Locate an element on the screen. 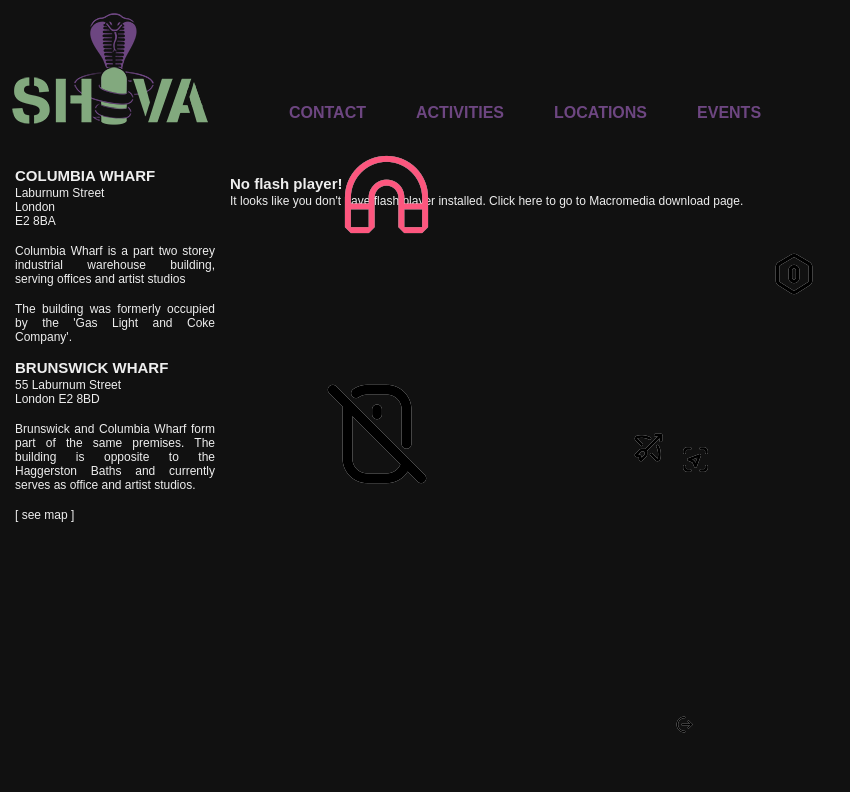  exit or log out of current session is located at coordinates (684, 724).